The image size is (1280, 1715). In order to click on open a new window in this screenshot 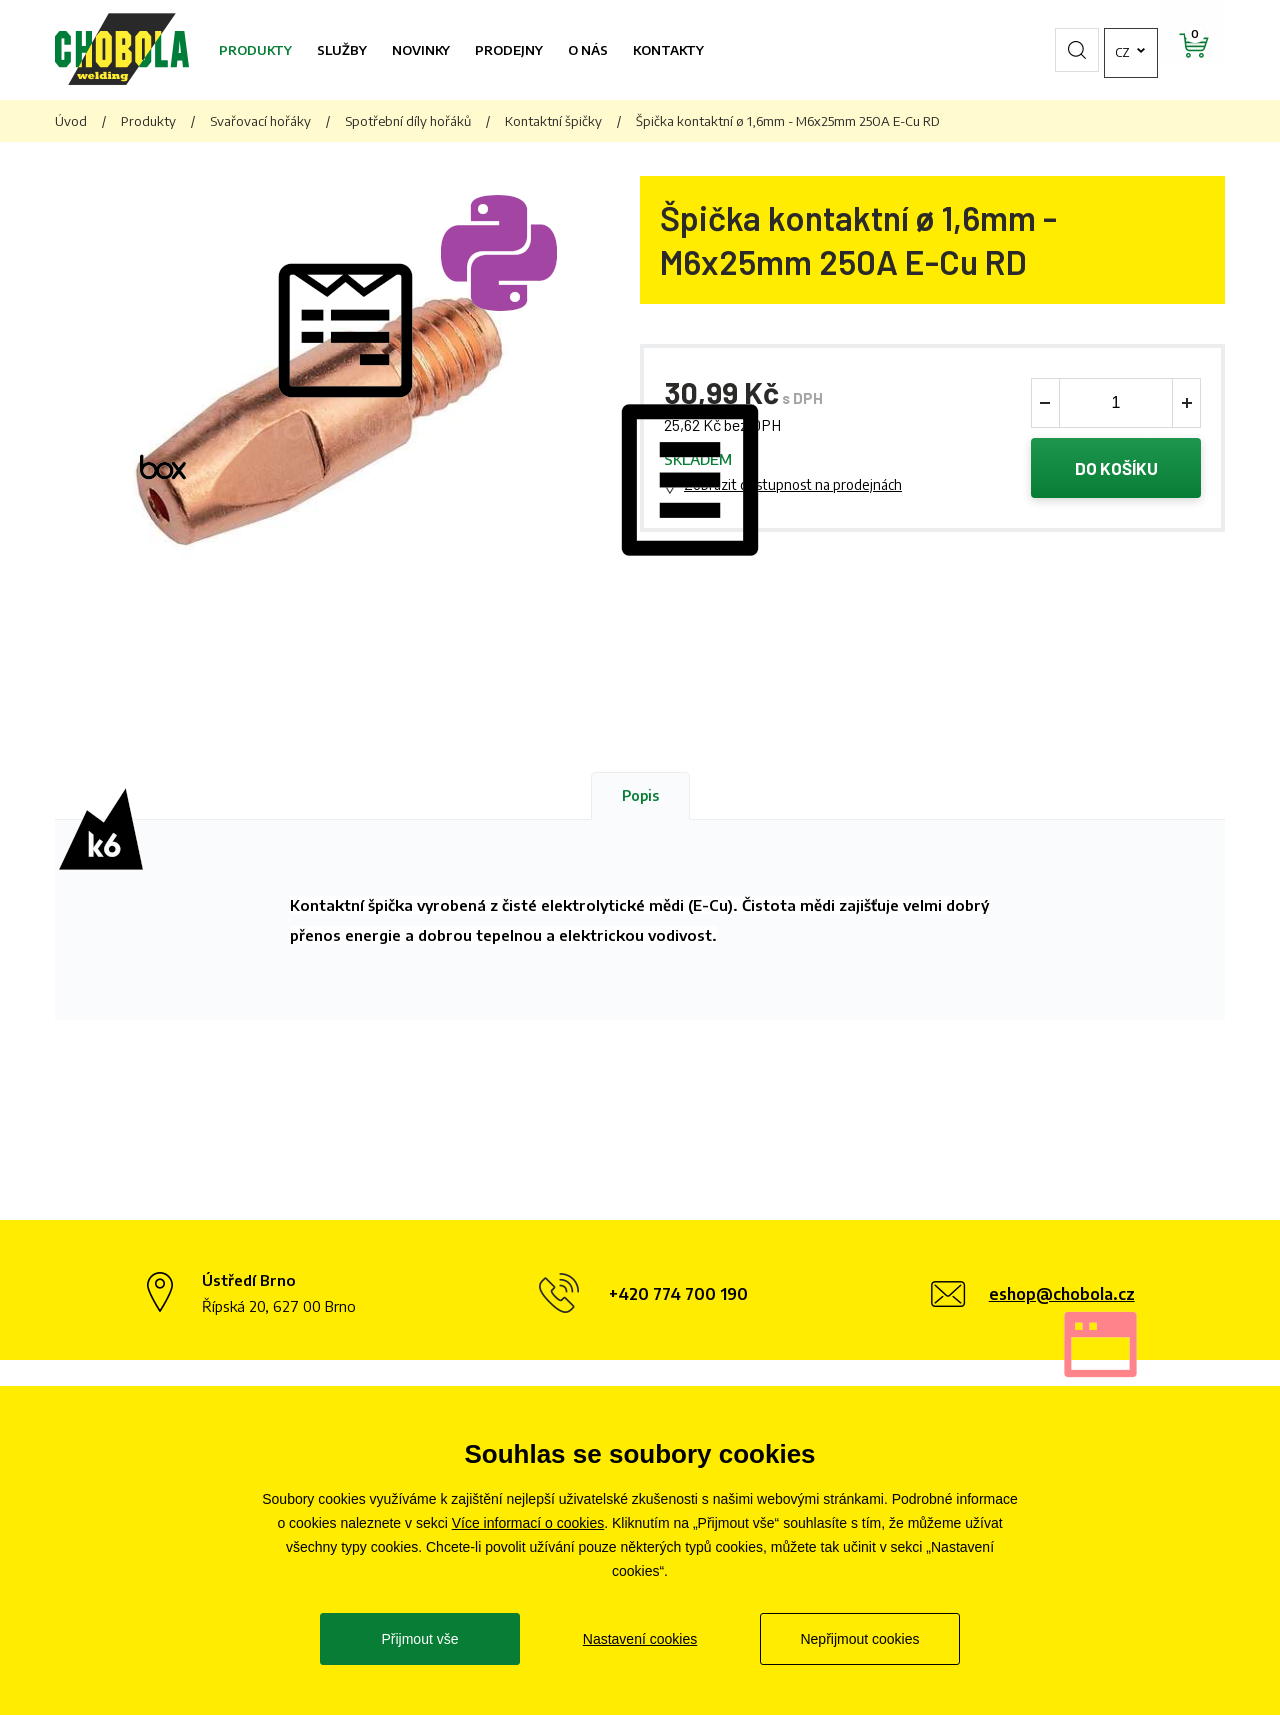, I will do `click(1100, 1344)`.